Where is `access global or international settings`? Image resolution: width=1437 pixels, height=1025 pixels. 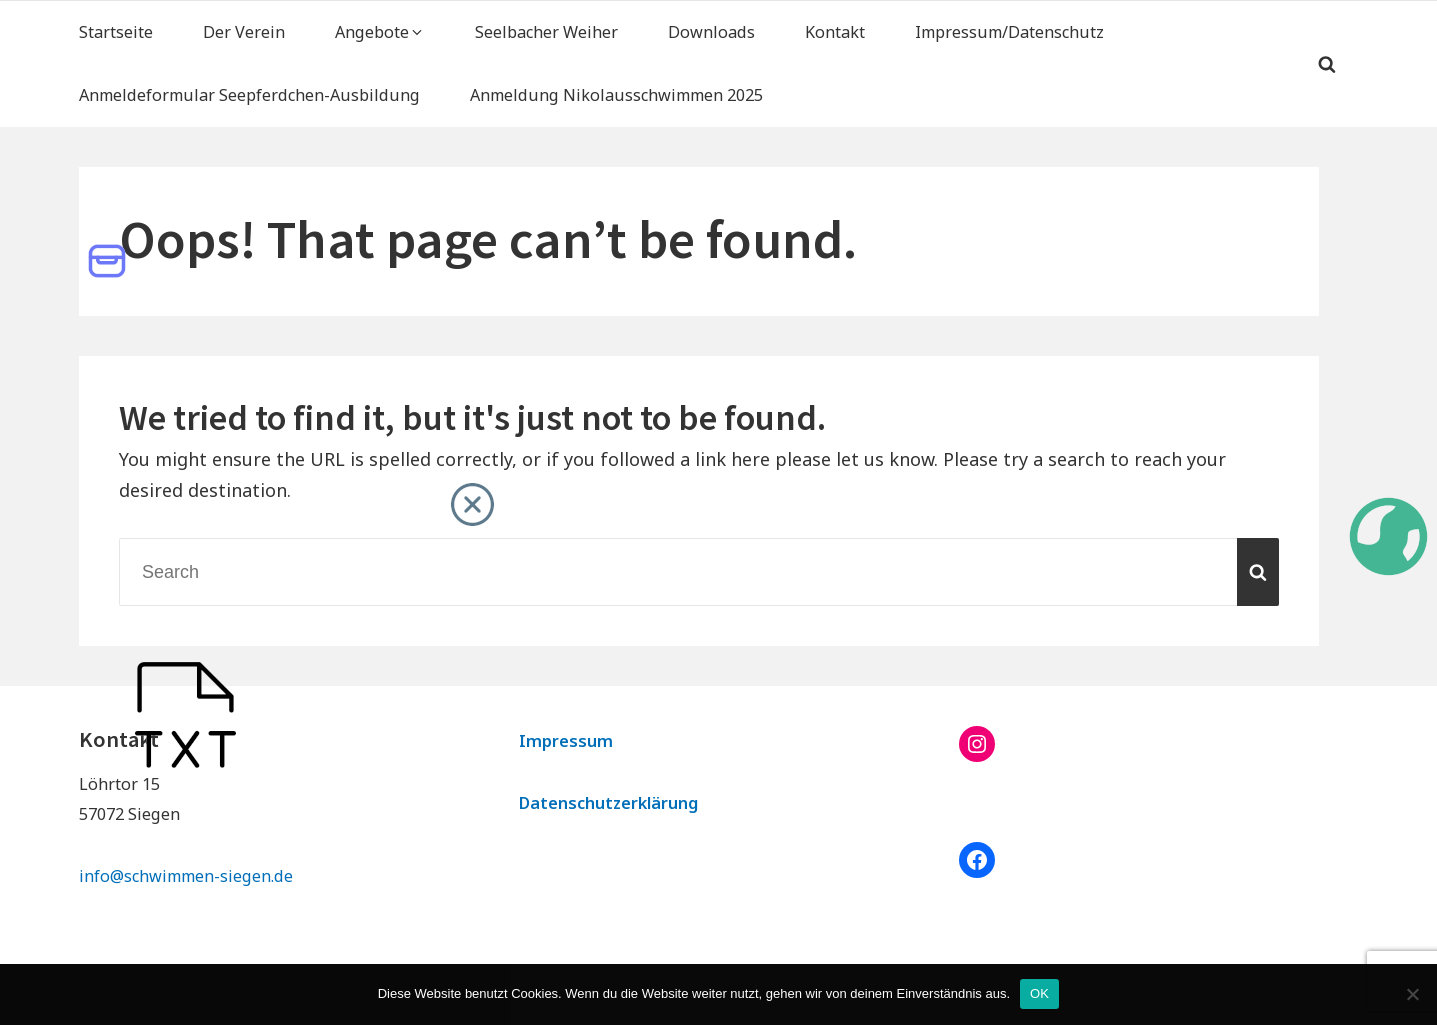
access global or international settings is located at coordinates (1388, 536).